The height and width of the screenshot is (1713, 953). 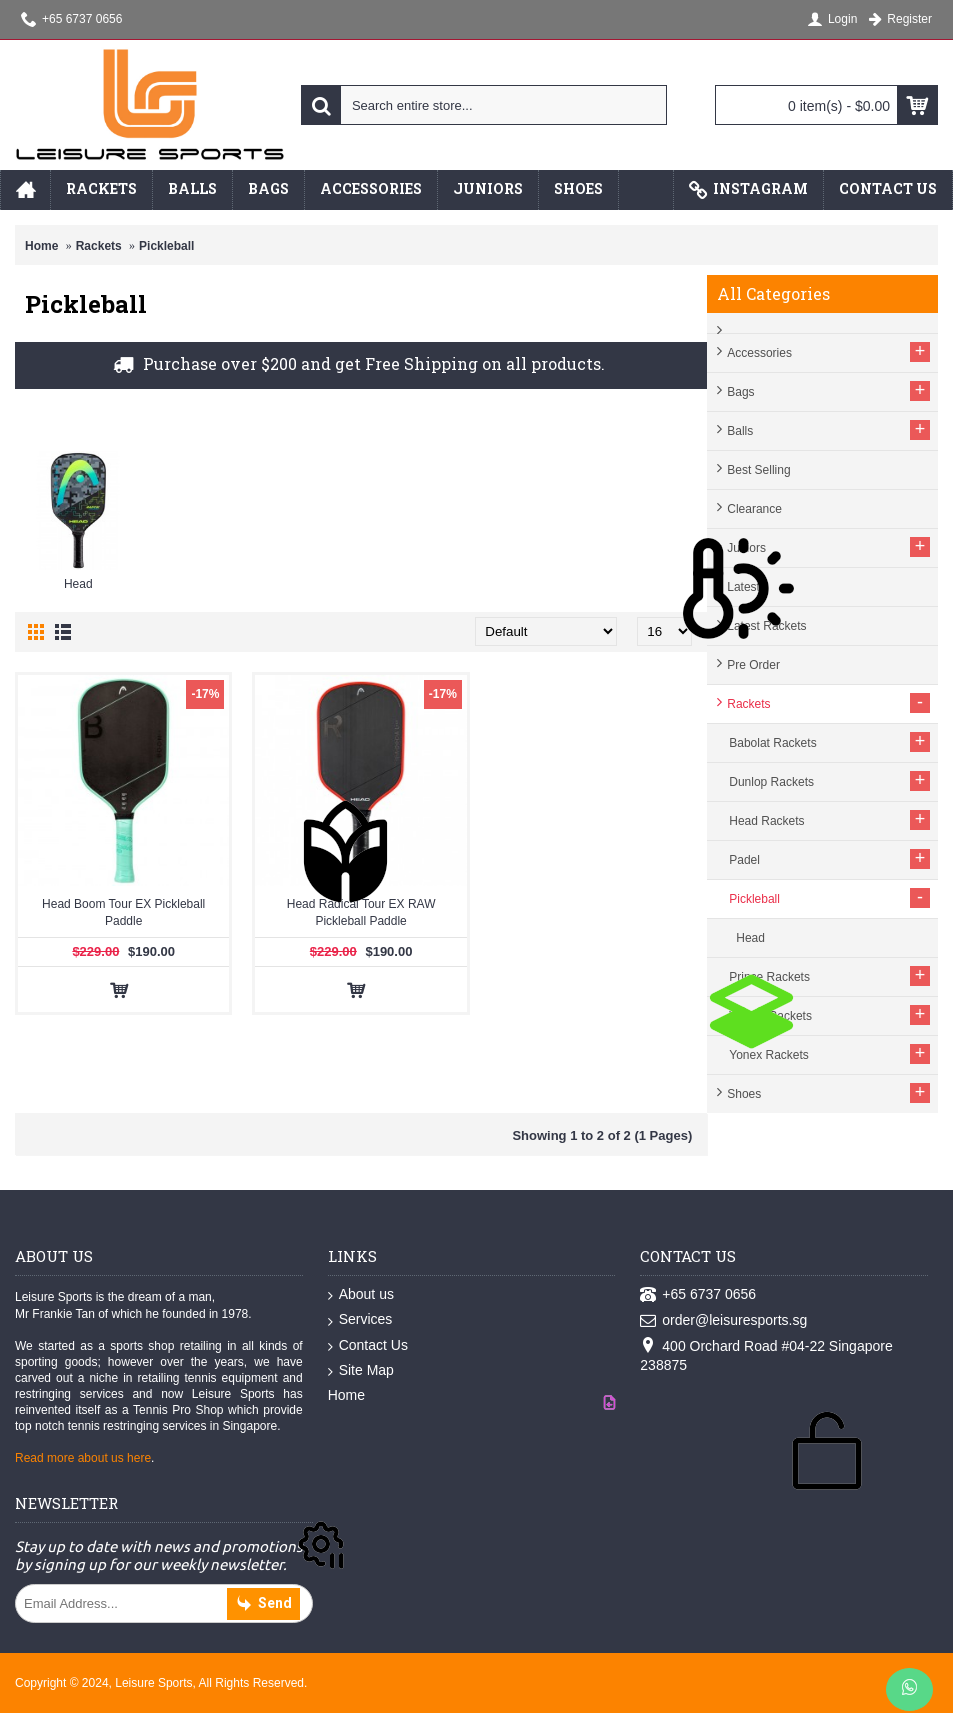 What do you see at coordinates (609, 1402) in the screenshot?
I see `import a file from another location` at bounding box center [609, 1402].